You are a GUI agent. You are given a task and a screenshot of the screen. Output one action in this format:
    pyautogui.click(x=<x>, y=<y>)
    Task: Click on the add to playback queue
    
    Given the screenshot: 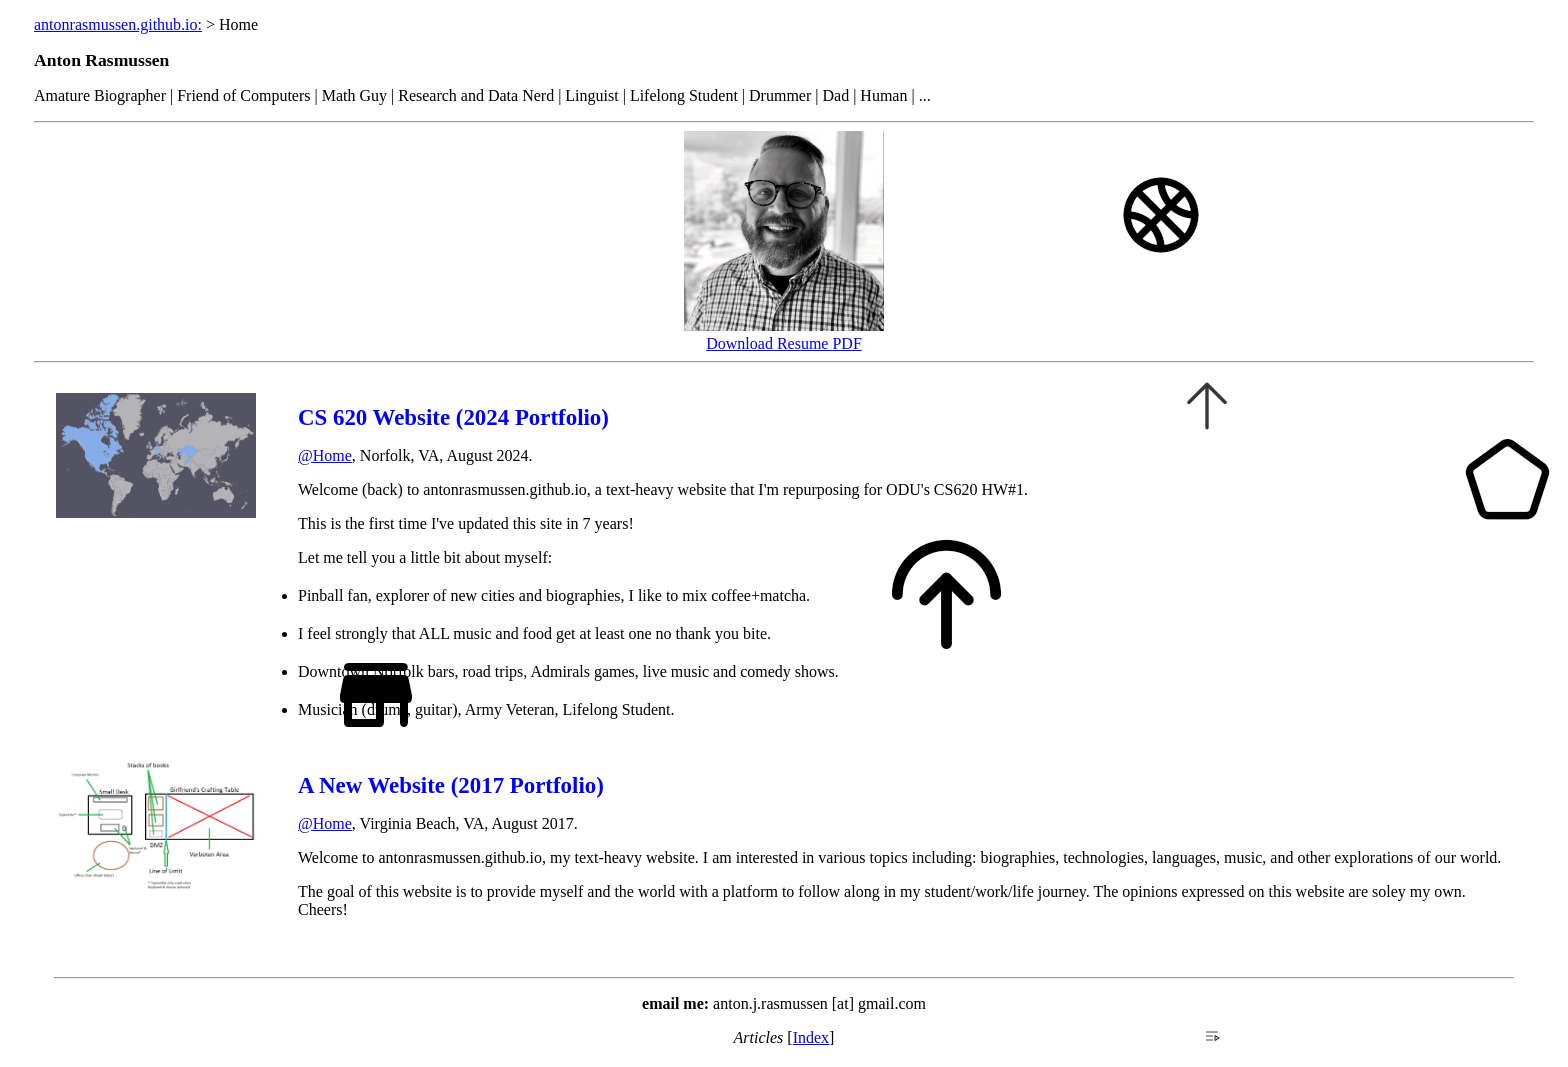 What is the action you would take?
    pyautogui.click(x=1212, y=1036)
    